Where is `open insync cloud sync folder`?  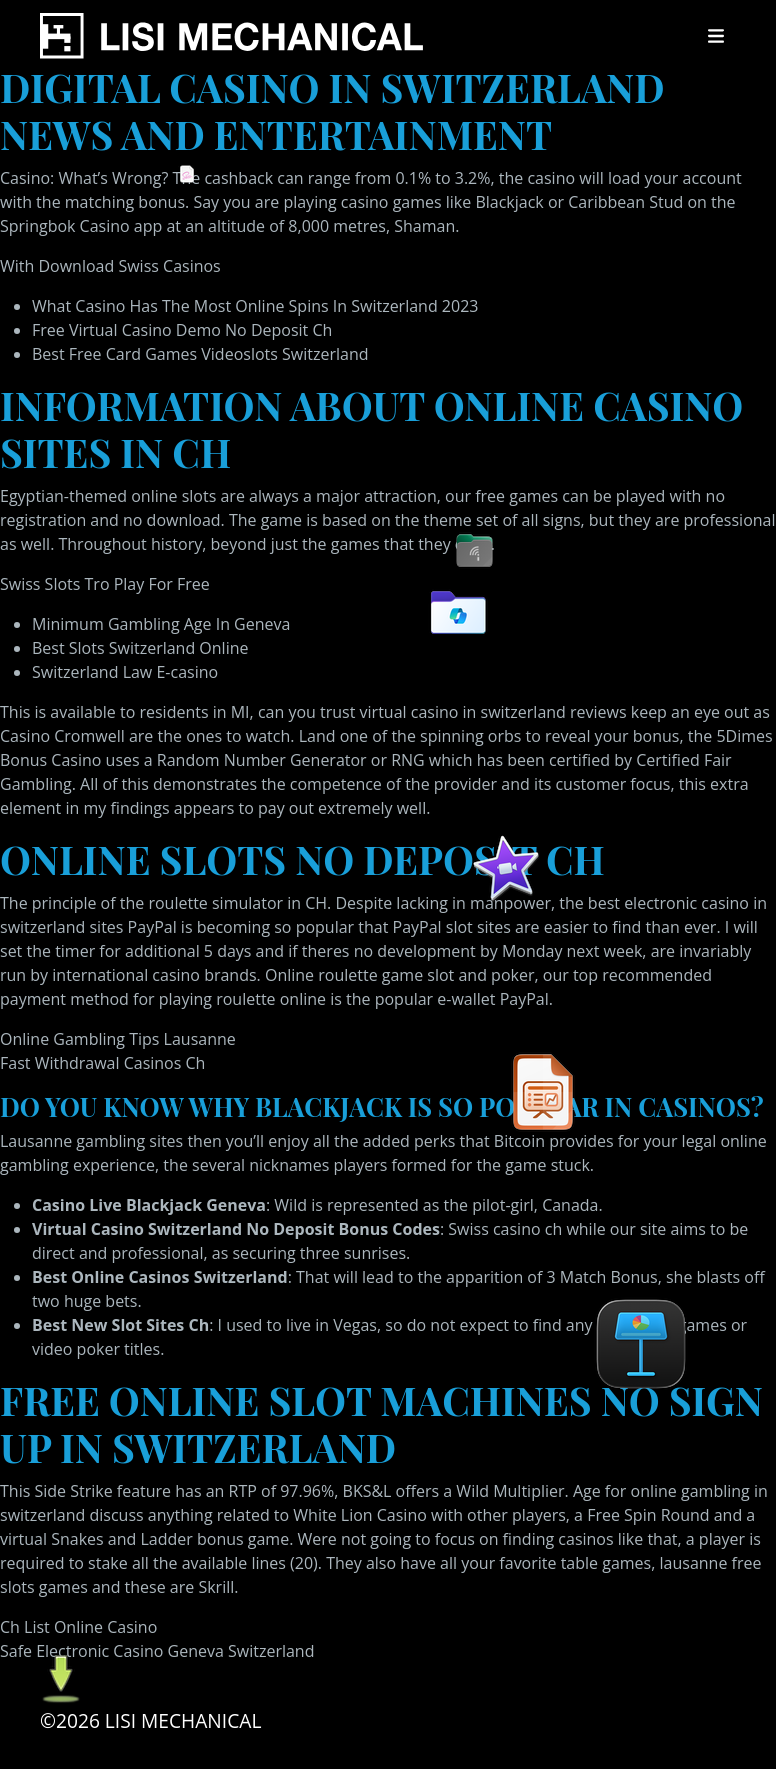
open insync cloud sync folder is located at coordinates (474, 550).